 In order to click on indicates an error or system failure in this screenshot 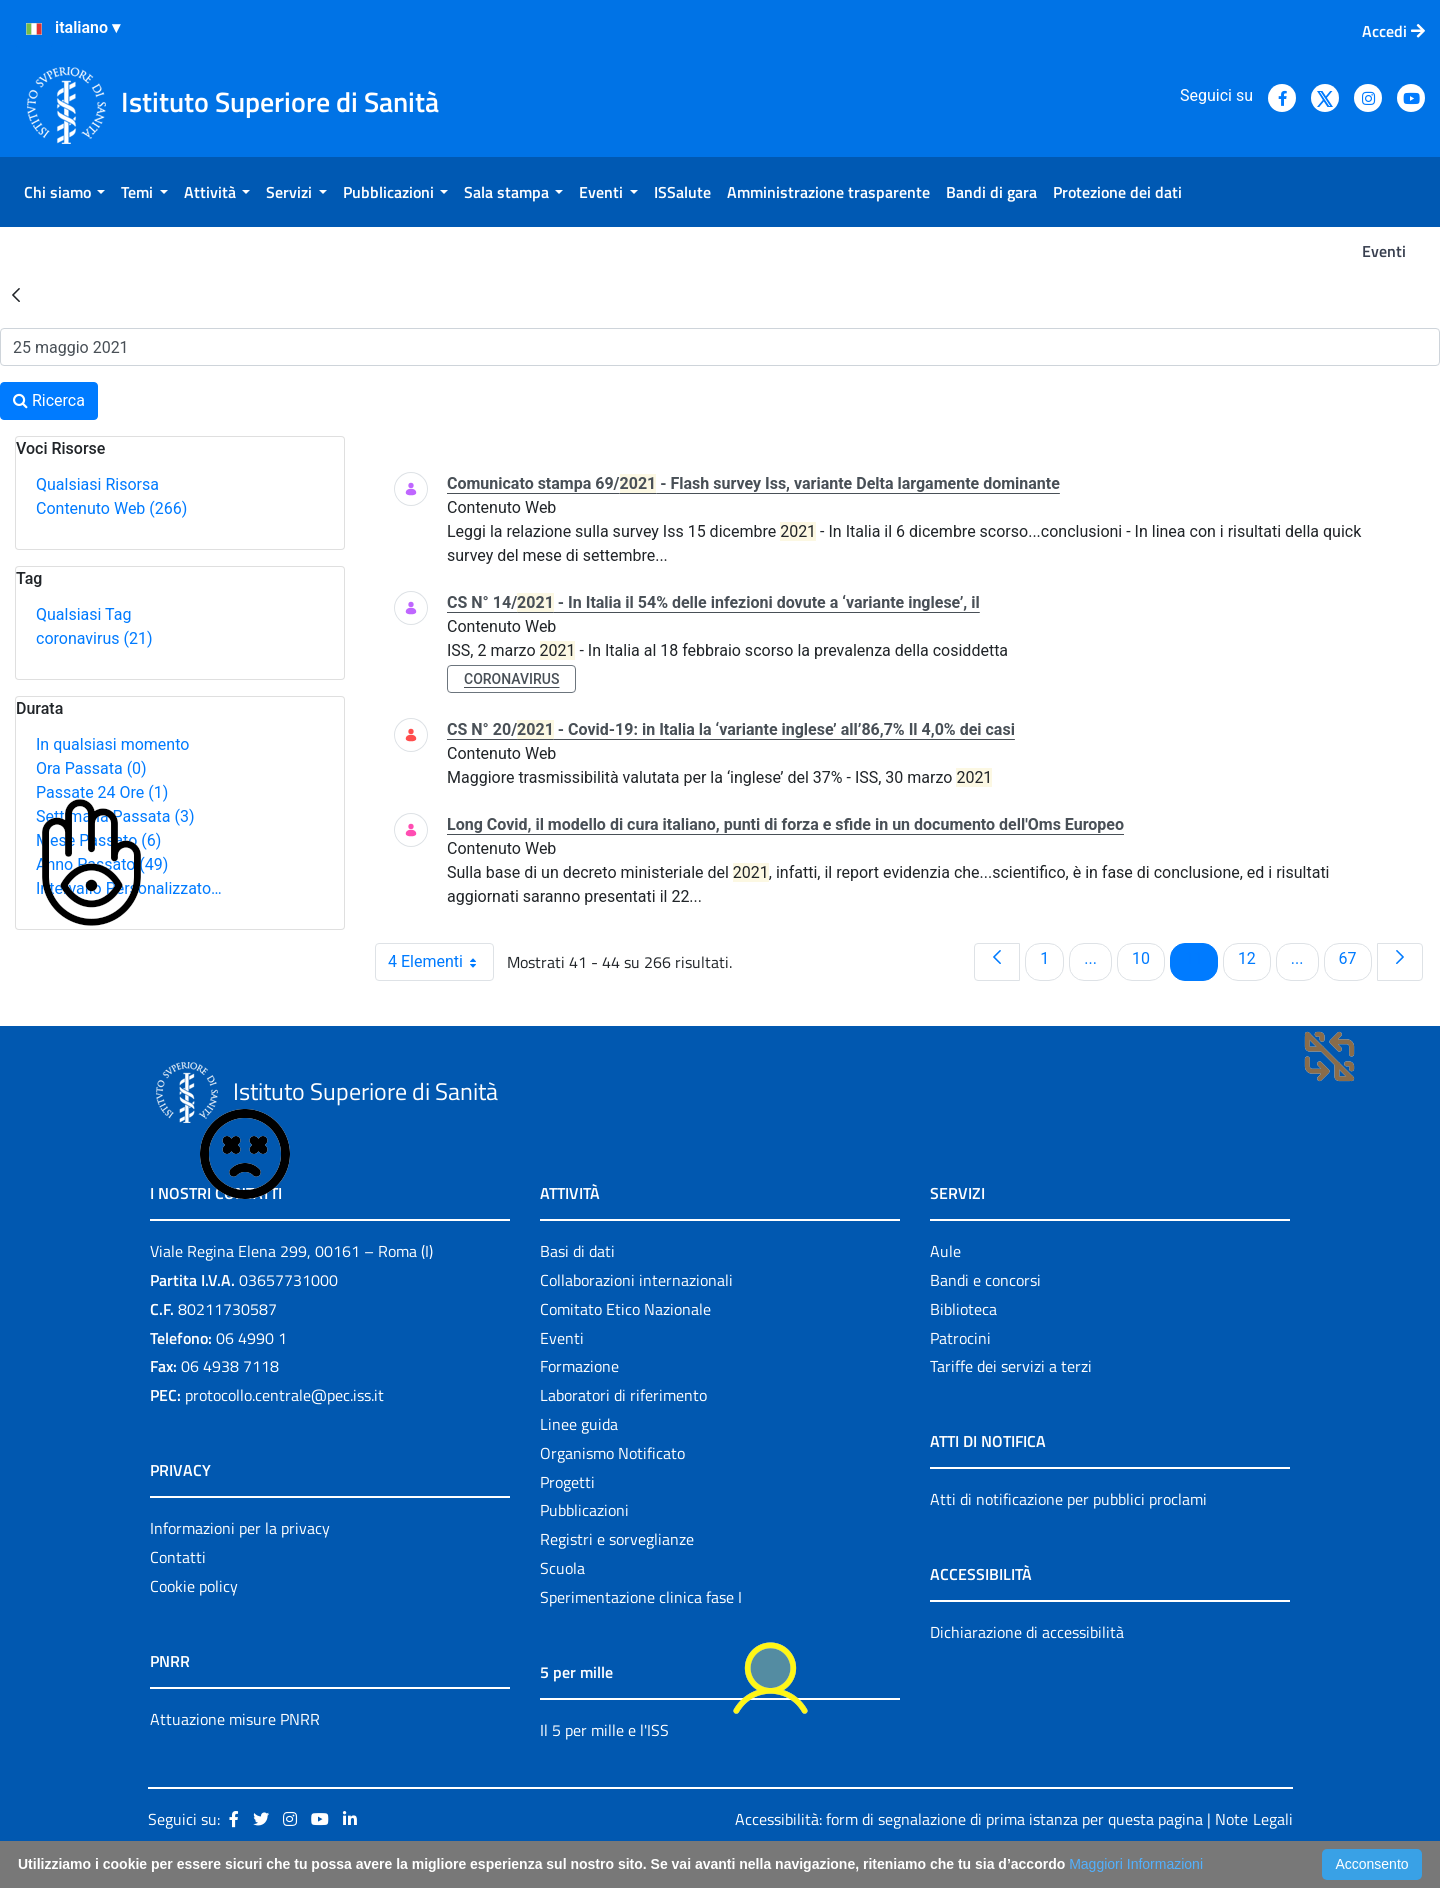, I will do `click(245, 1154)`.